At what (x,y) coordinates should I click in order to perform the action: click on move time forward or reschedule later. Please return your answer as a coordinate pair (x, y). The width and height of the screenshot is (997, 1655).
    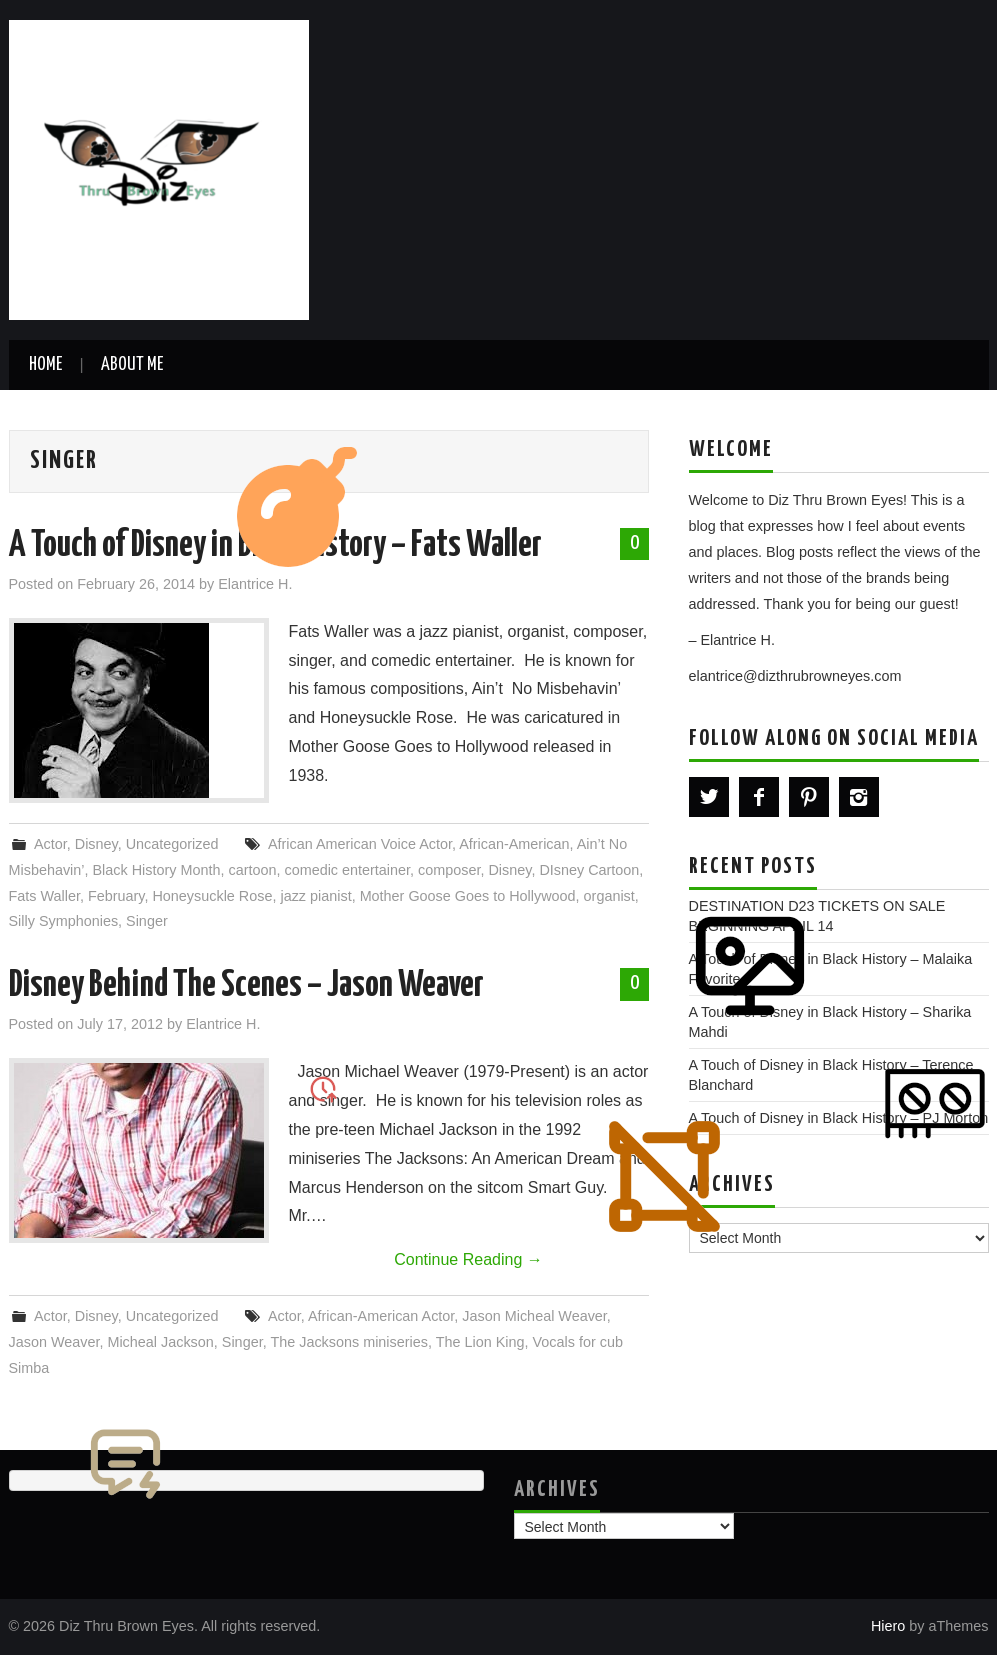
    Looking at the image, I should click on (323, 1089).